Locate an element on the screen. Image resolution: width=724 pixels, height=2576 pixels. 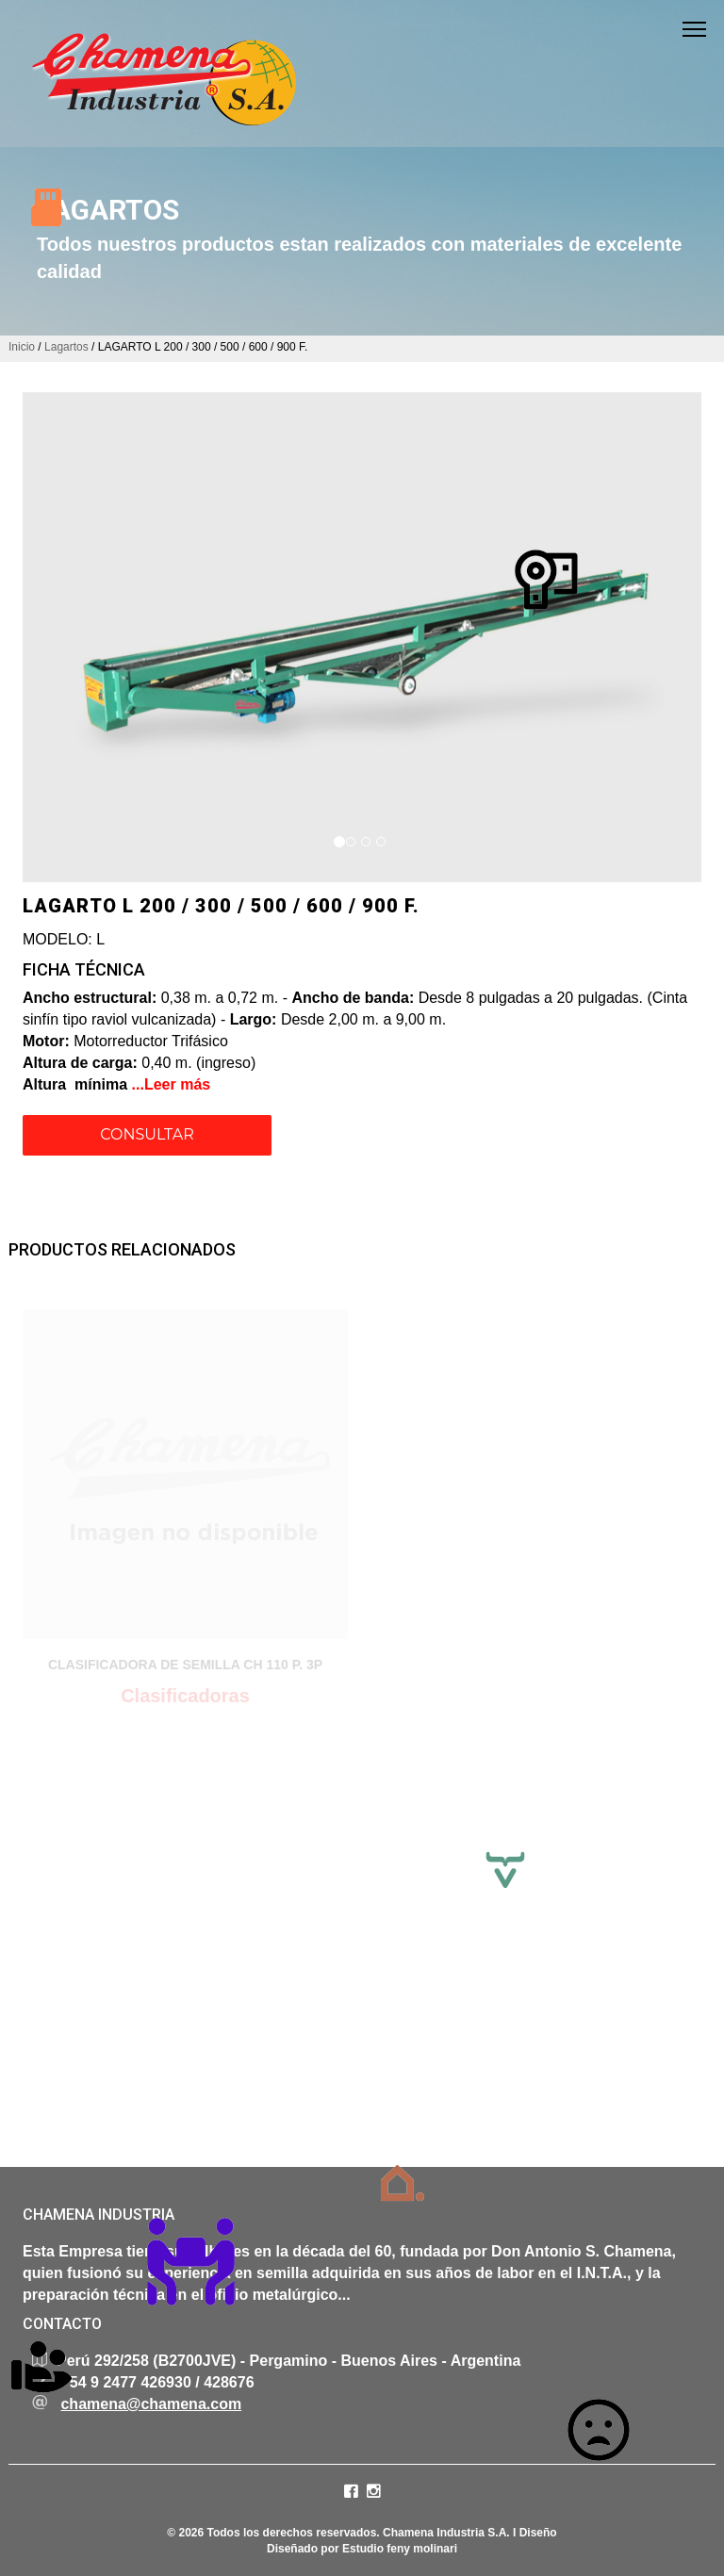
team collaboration or shared task is located at coordinates (190, 2261).